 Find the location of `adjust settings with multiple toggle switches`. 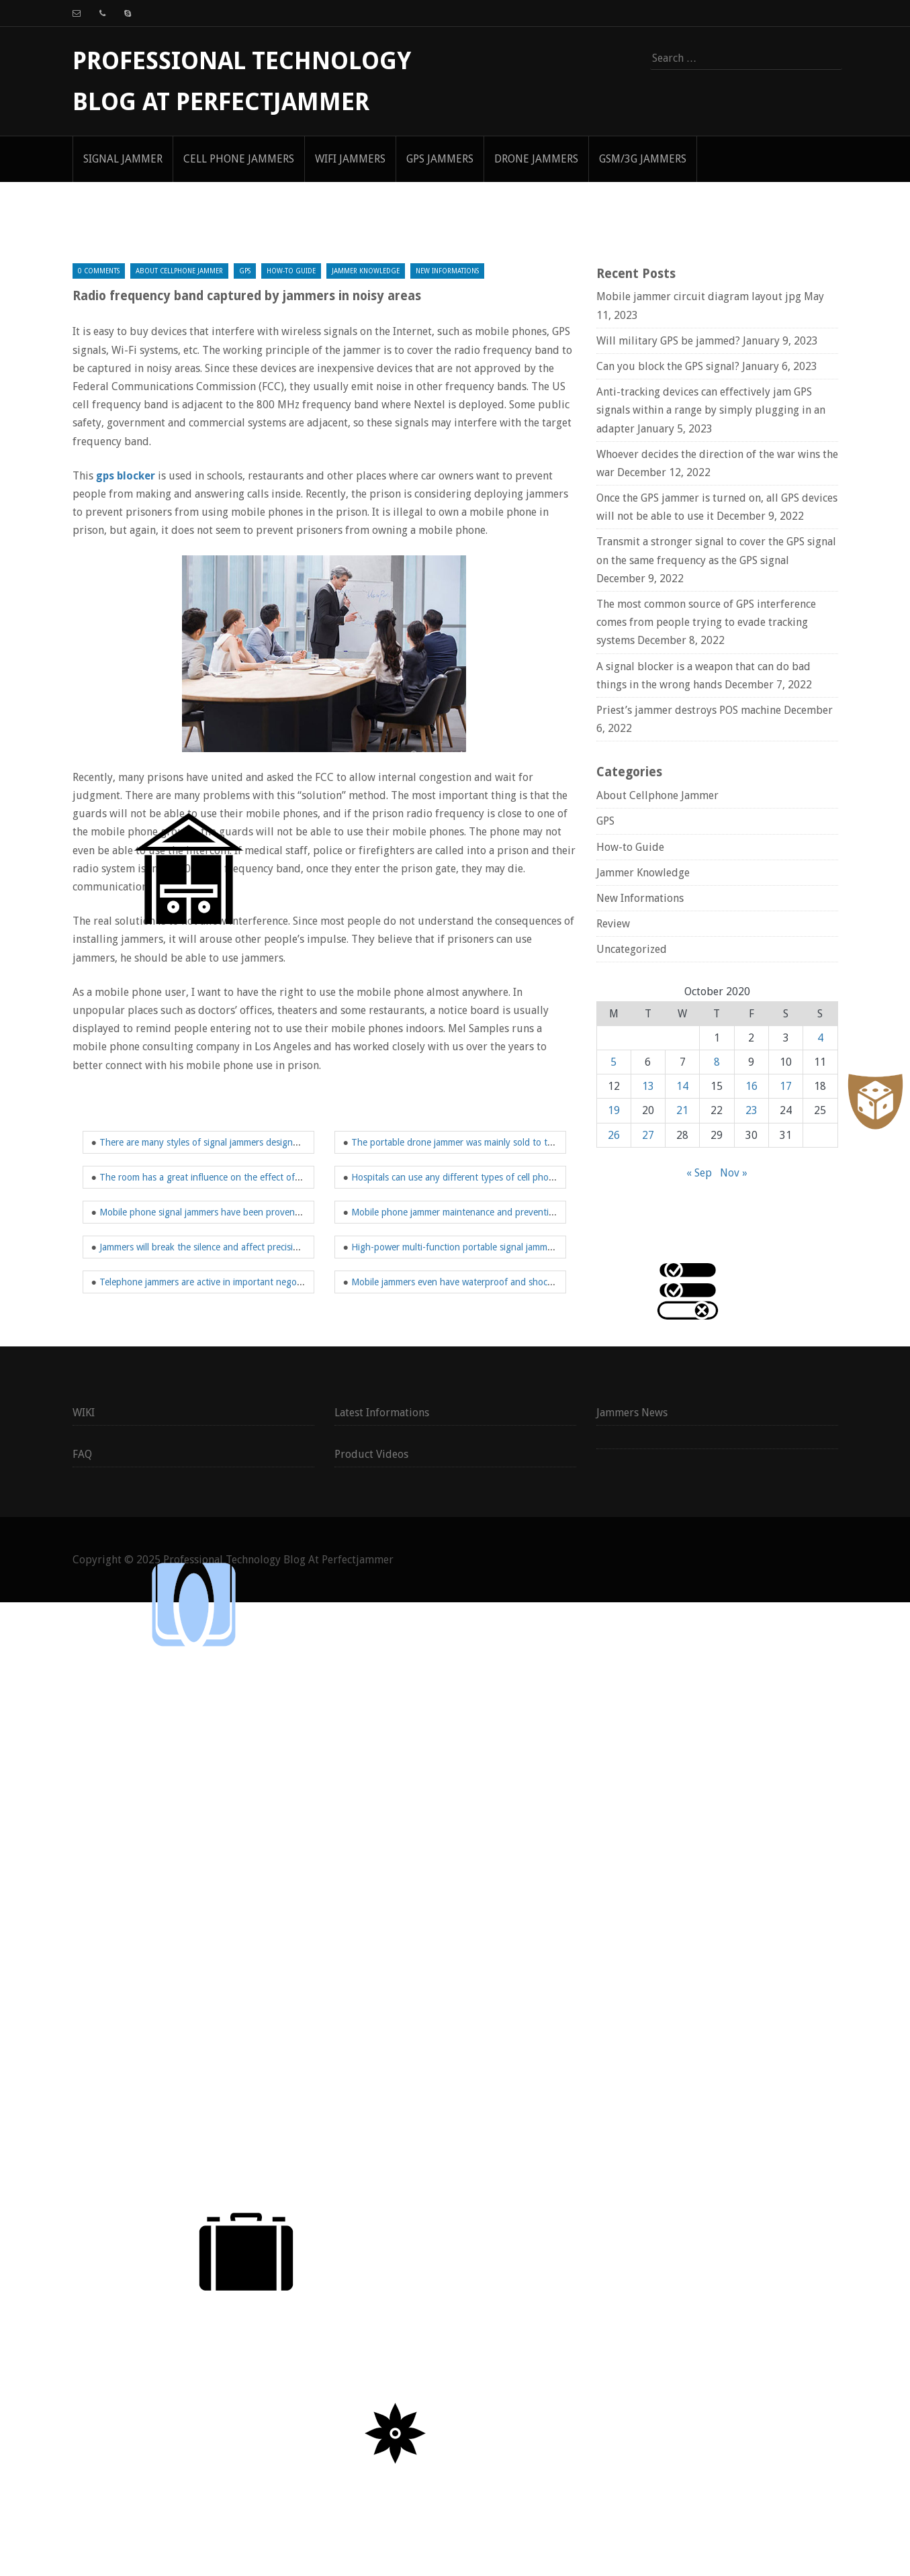

adjust settings with multiple toggle switches is located at coordinates (688, 1291).